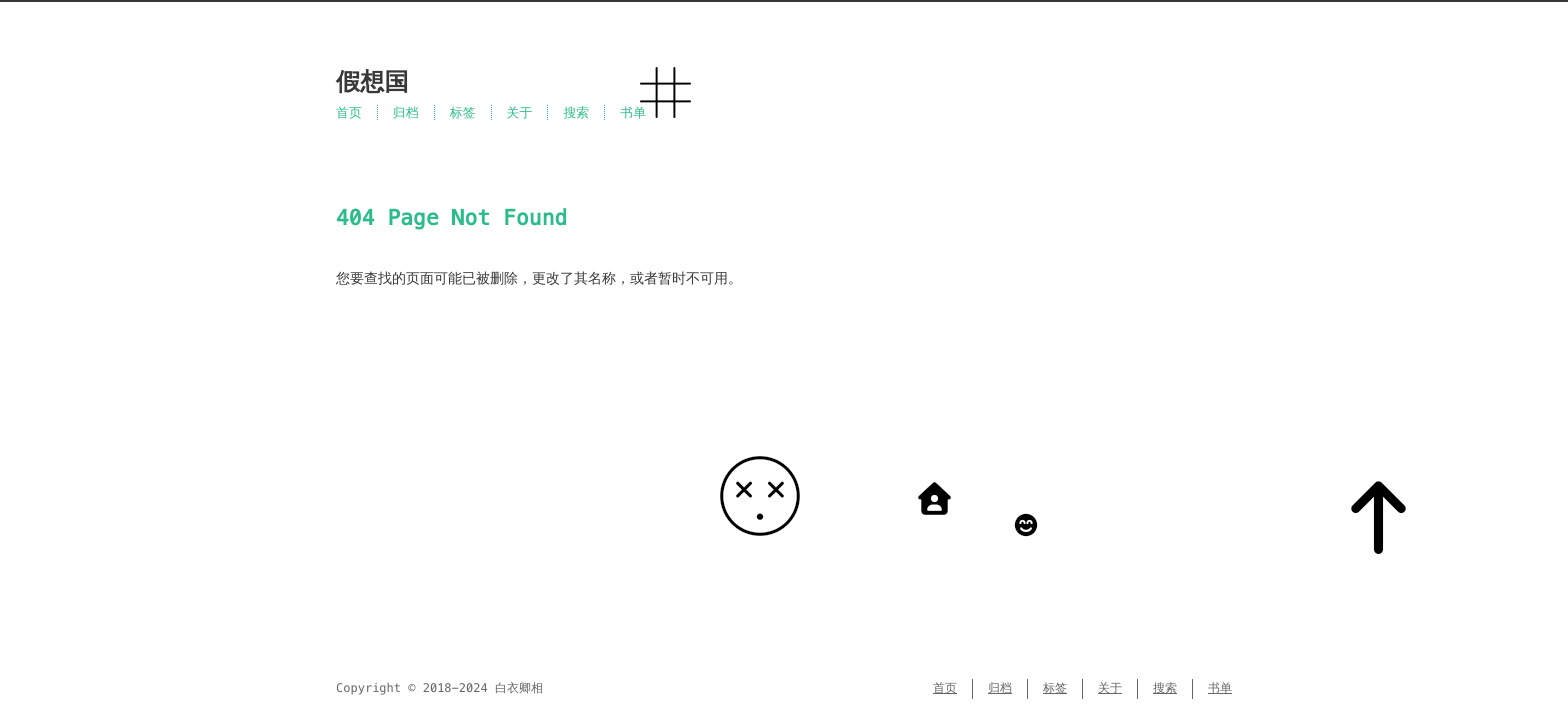 Image resolution: width=1568 pixels, height=720 pixels. I want to click on add or view hashtags, so click(665, 92).